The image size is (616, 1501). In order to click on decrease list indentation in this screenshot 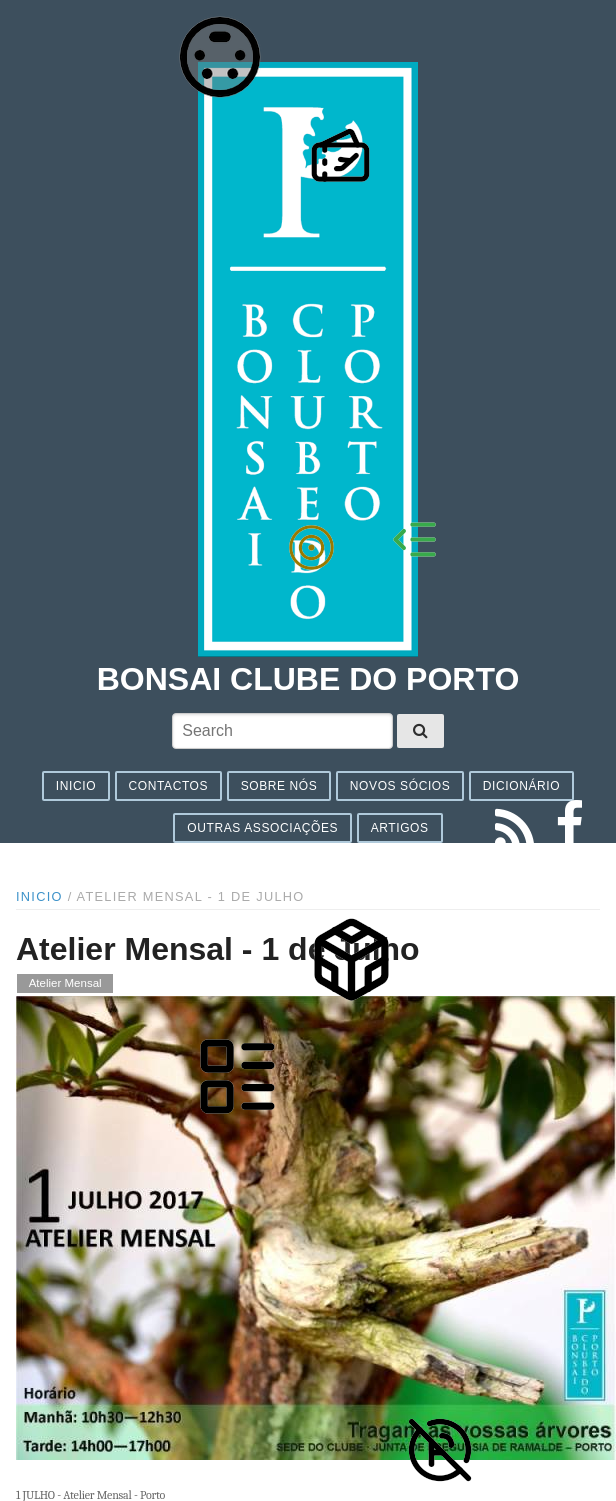, I will do `click(414, 539)`.